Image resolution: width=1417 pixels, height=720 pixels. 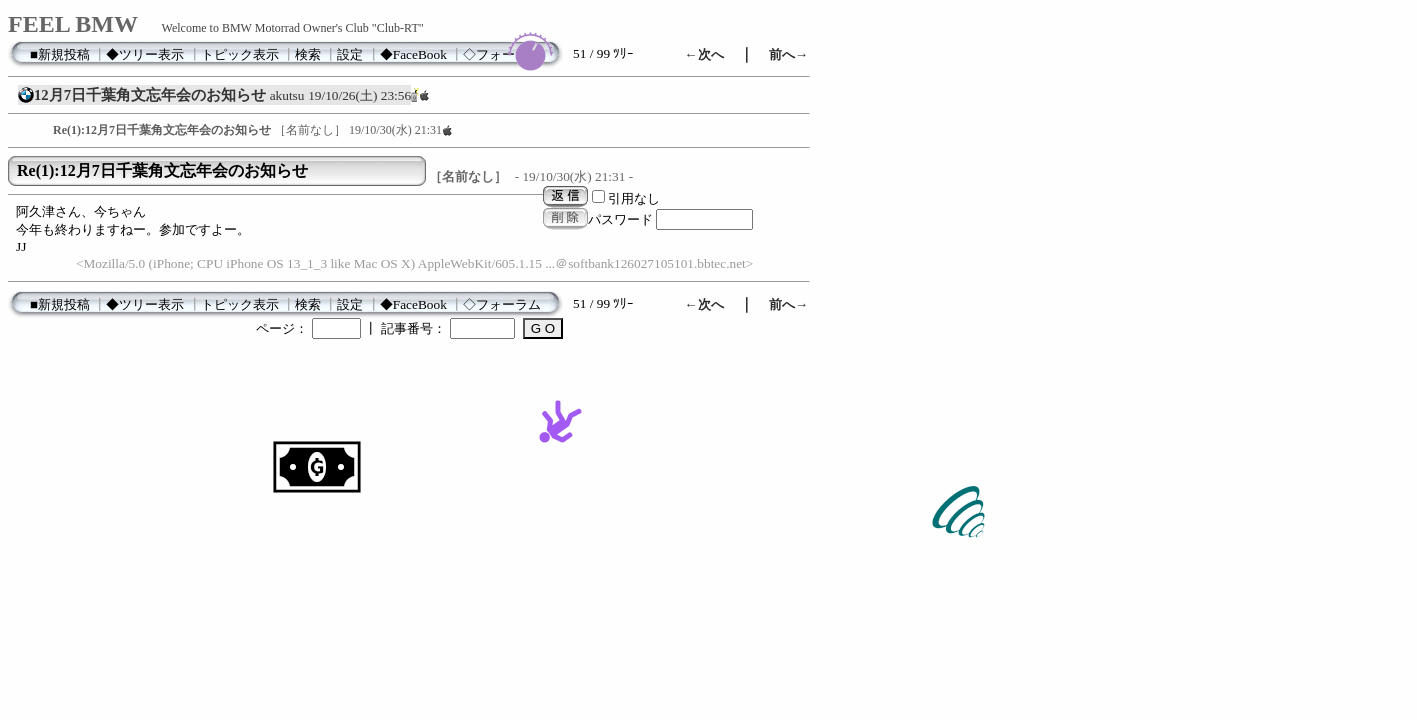 I want to click on adjust volume or settings level, so click(x=530, y=51).